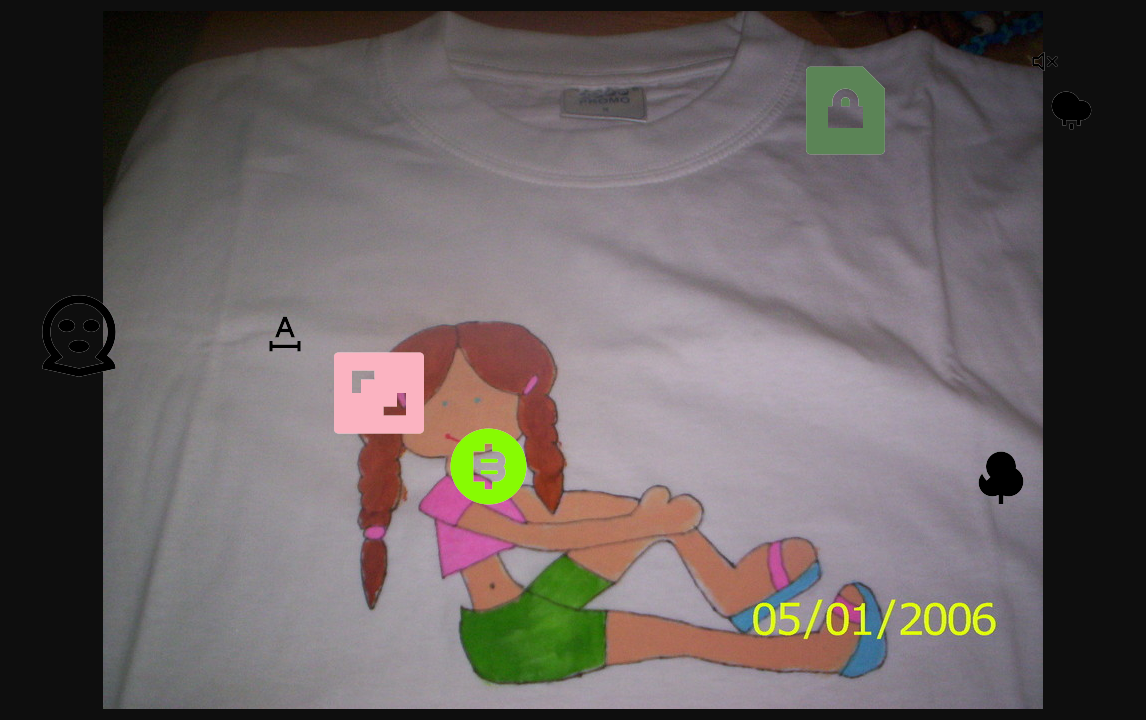 This screenshot has width=1146, height=720. Describe the element at coordinates (1044, 61) in the screenshot. I see `mute audio or sound` at that location.